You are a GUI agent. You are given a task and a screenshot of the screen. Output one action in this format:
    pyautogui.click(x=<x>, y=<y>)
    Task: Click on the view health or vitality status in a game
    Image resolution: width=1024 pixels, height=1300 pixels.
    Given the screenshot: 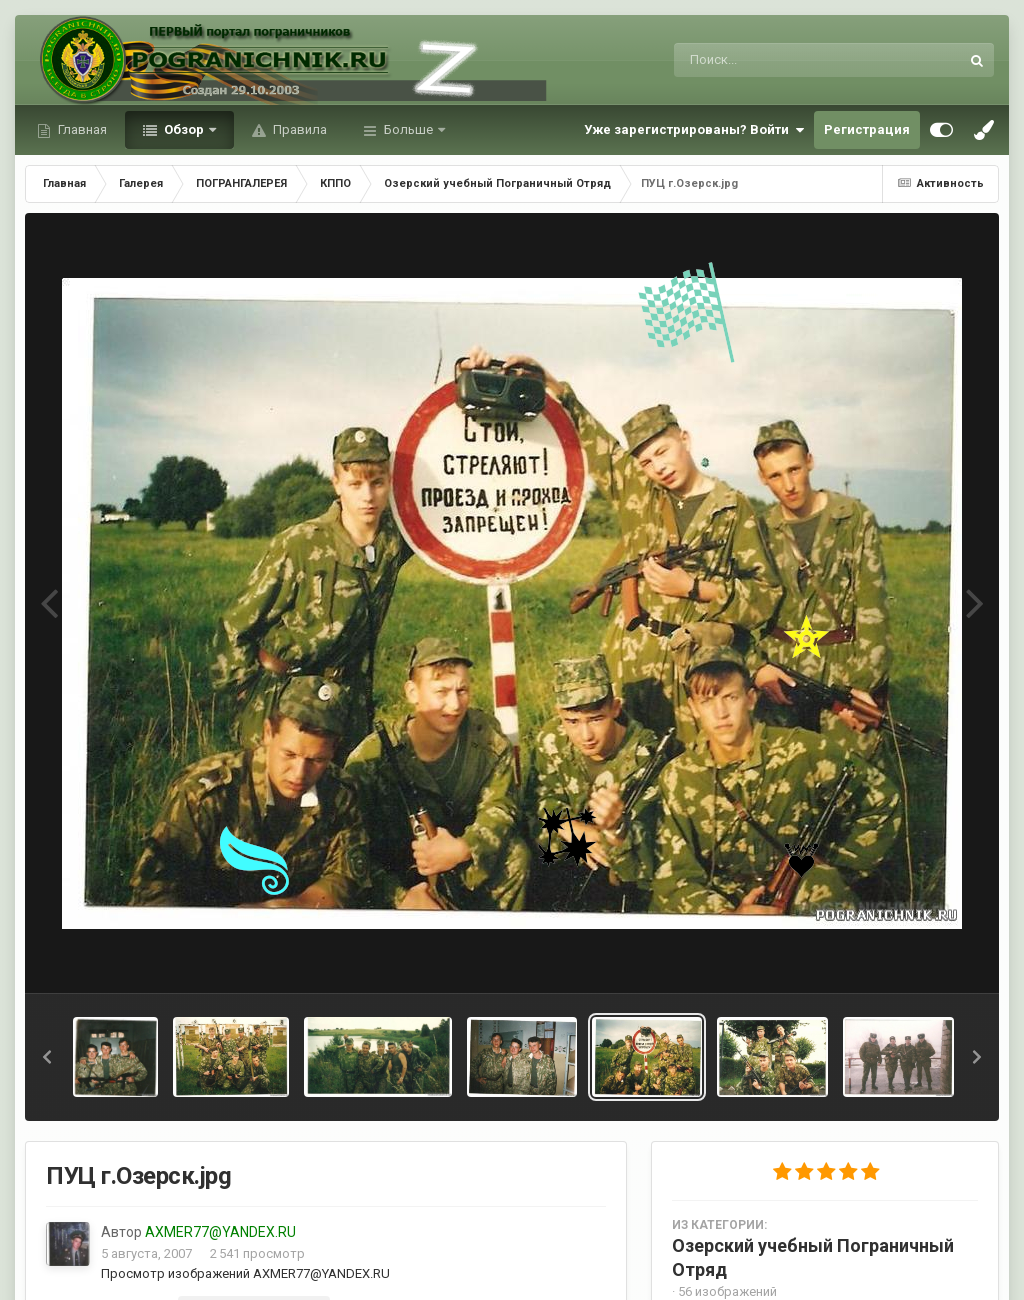 What is the action you would take?
    pyautogui.click(x=801, y=860)
    